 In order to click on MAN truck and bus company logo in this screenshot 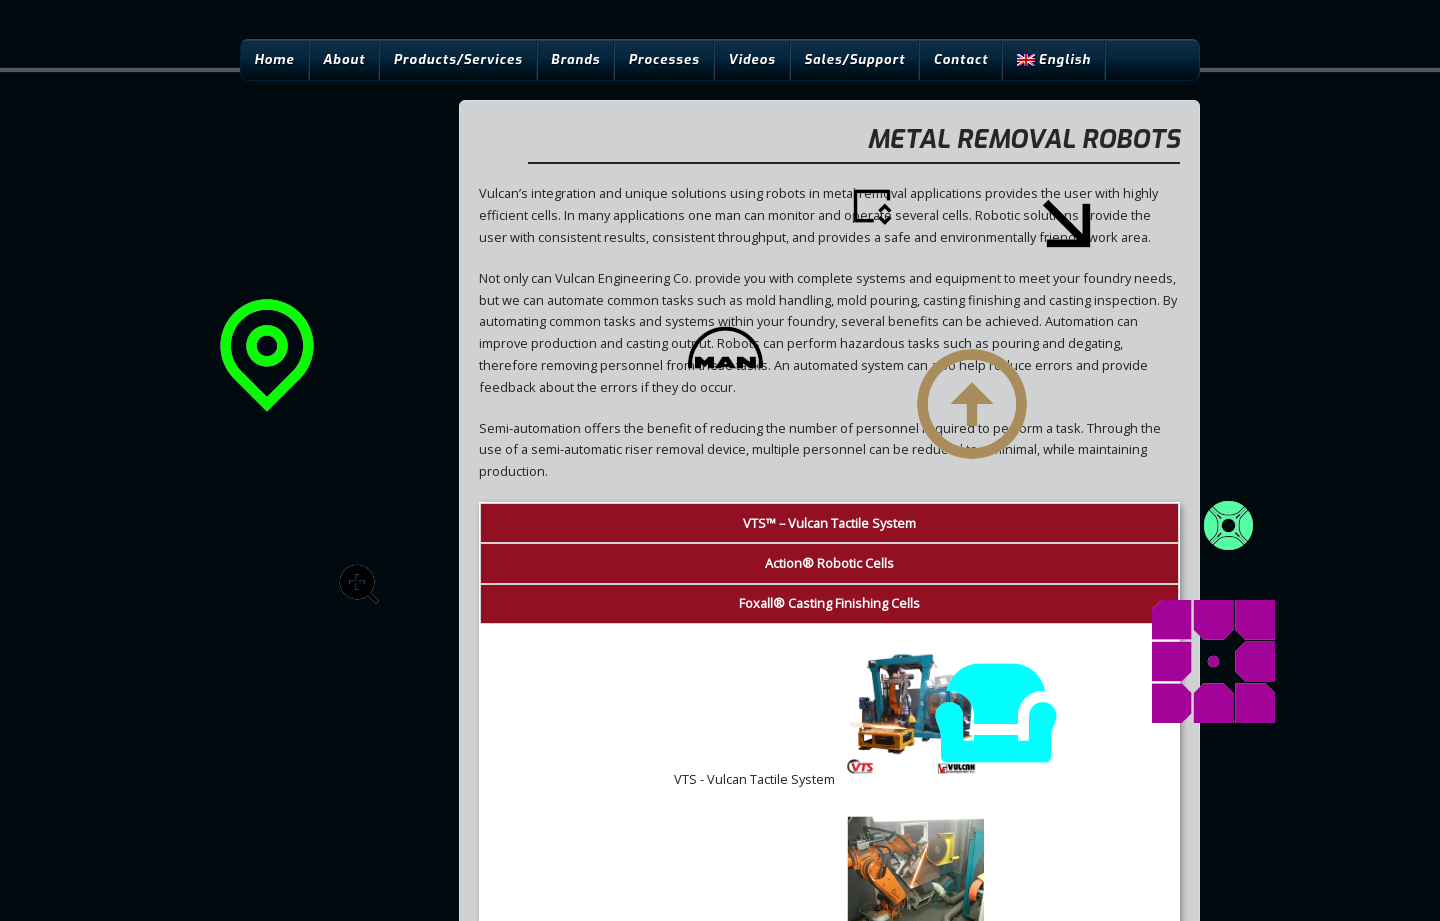, I will do `click(725, 347)`.